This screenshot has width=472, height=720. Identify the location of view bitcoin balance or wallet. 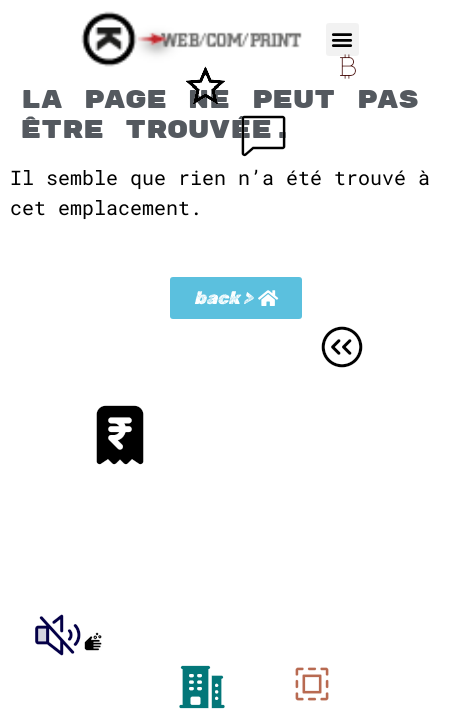
(347, 67).